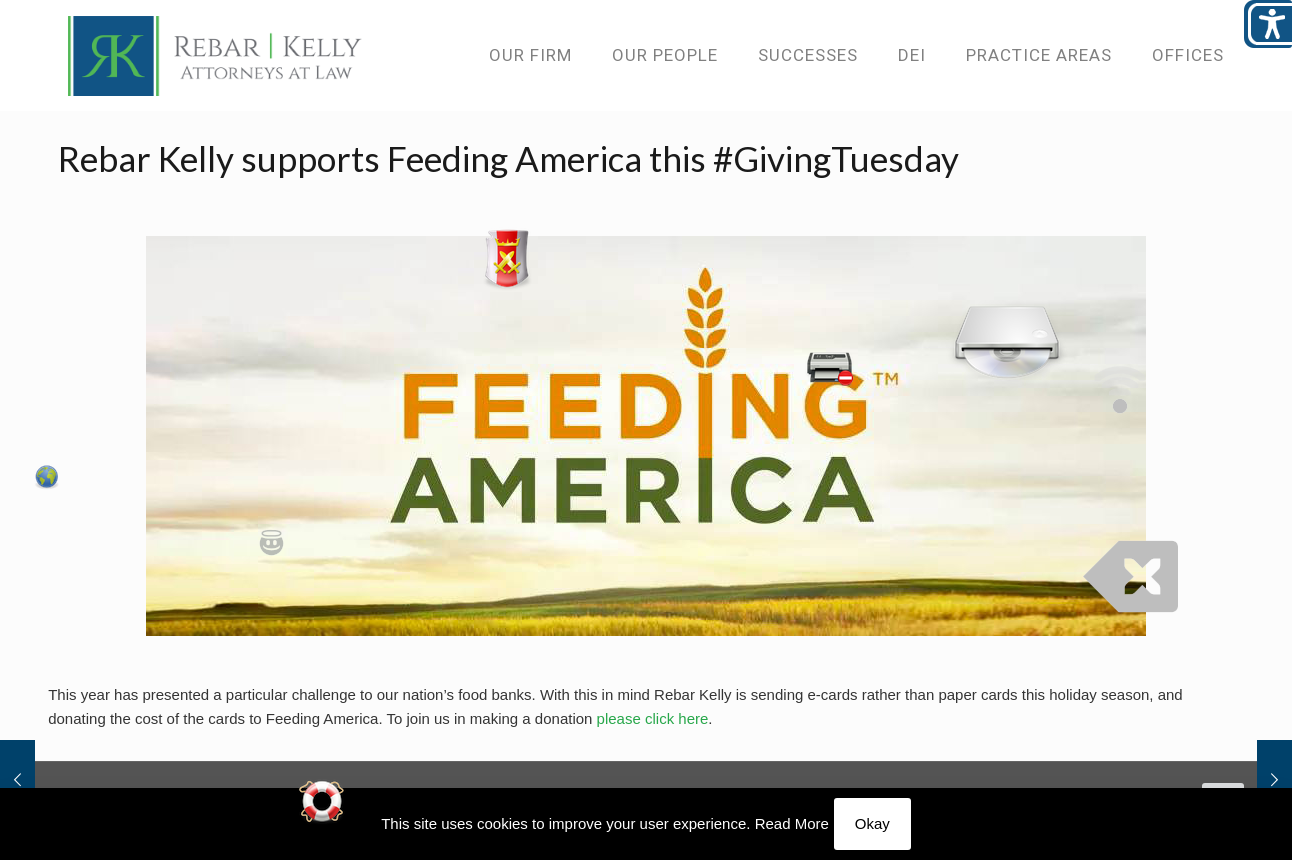 The image size is (1292, 860). What do you see at coordinates (507, 259) in the screenshot?
I see `indicates high security status or strong protection level` at bounding box center [507, 259].